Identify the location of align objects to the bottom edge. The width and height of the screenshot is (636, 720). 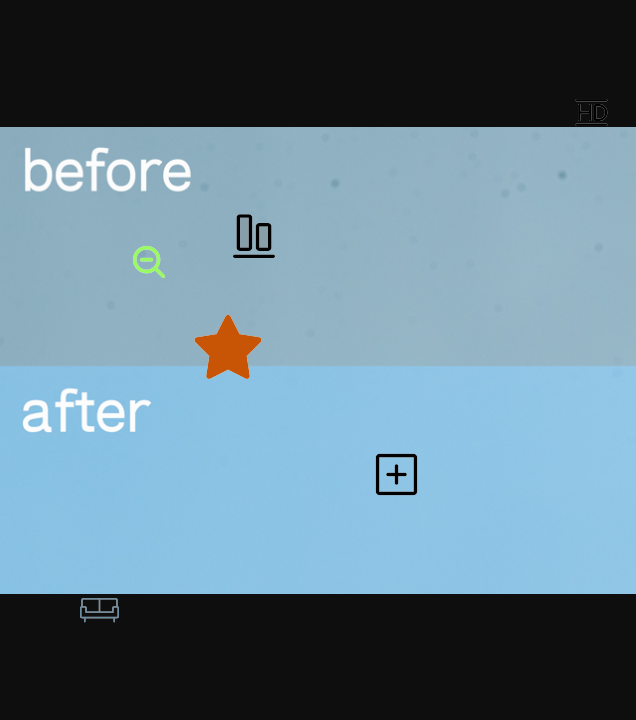
(254, 237).